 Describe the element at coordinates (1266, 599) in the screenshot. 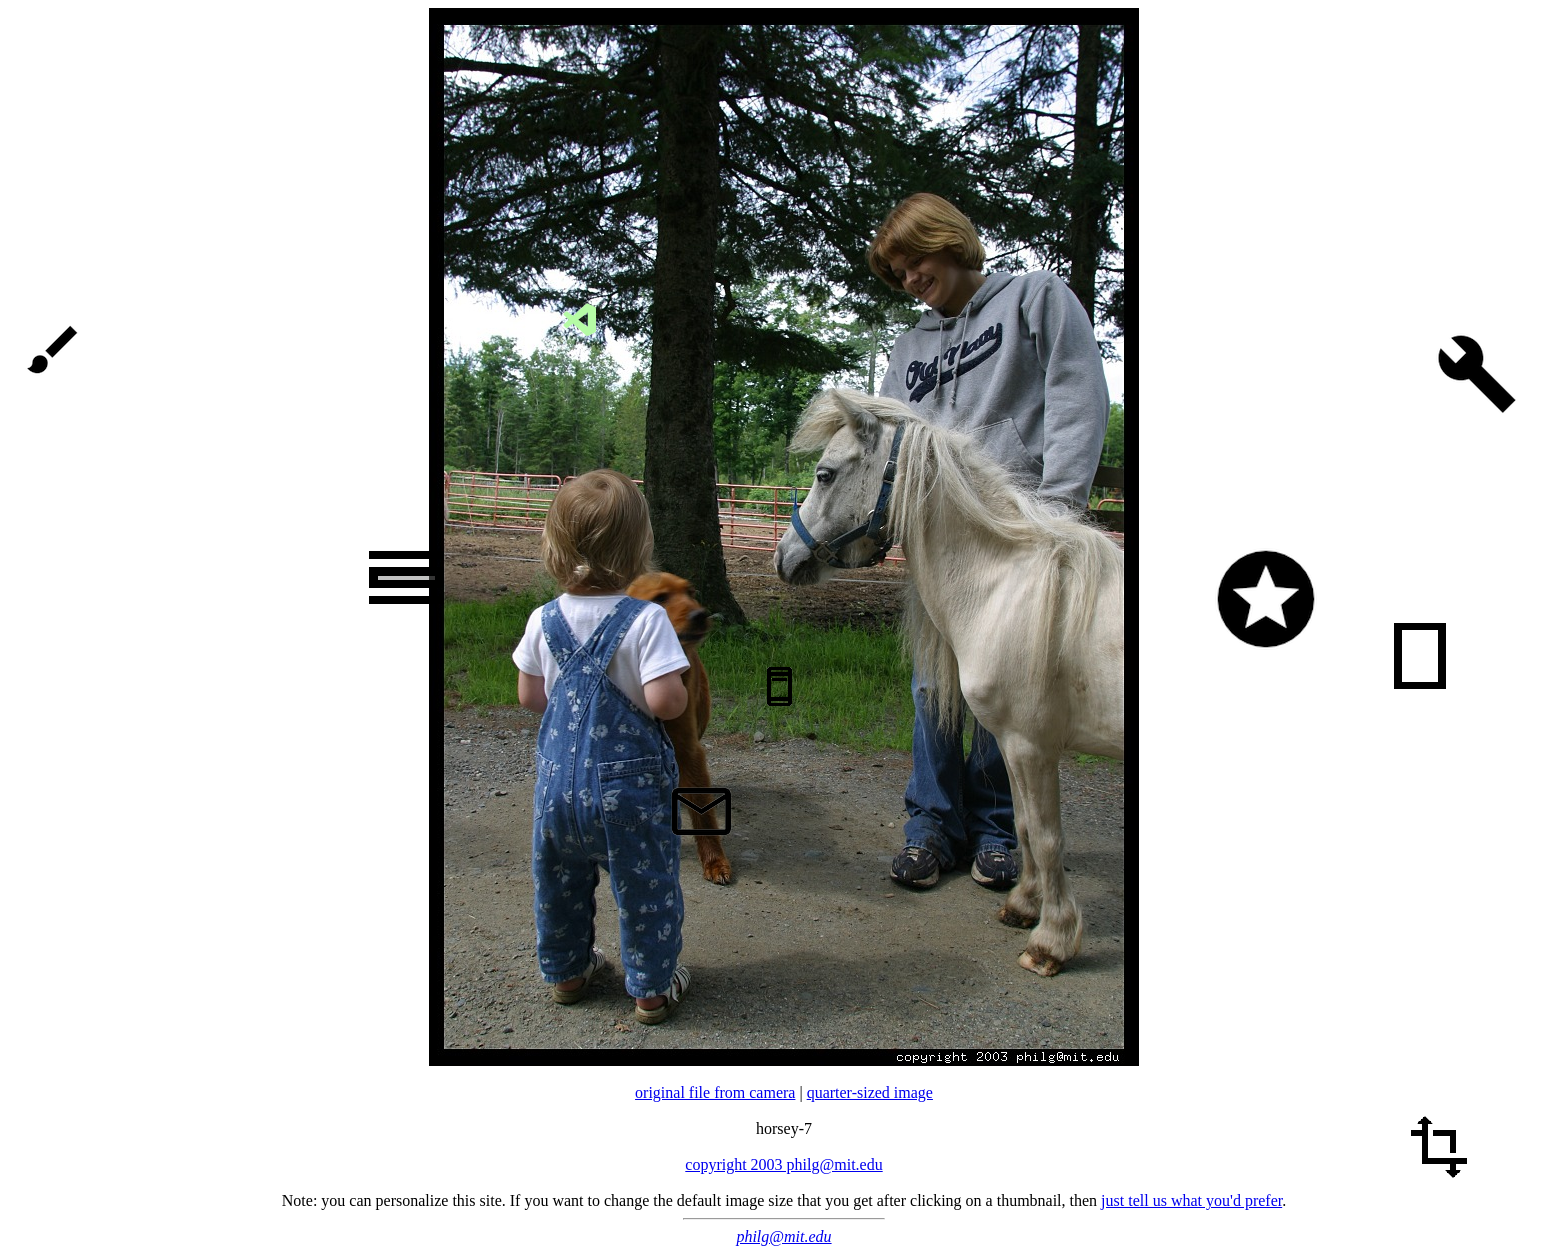

I see `view favorites or starred items` at that location.